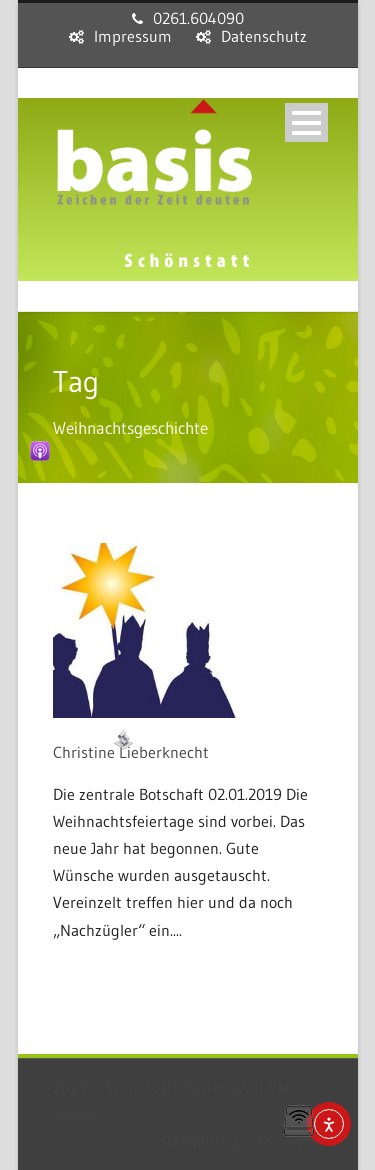  I want to click on access a wireless network drive, so click(299, 1121).